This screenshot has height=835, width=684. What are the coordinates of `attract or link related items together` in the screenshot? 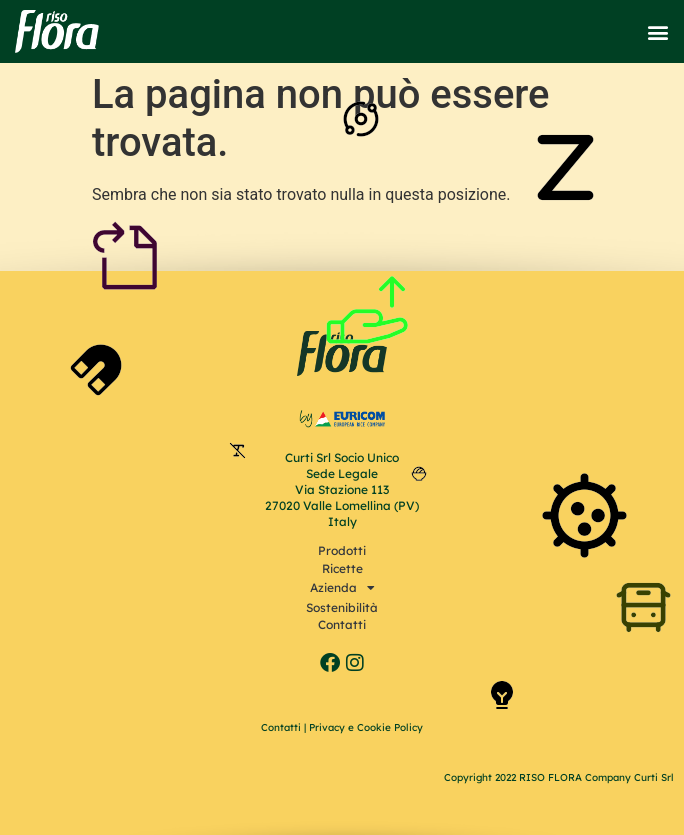 It's located at (97, 369).